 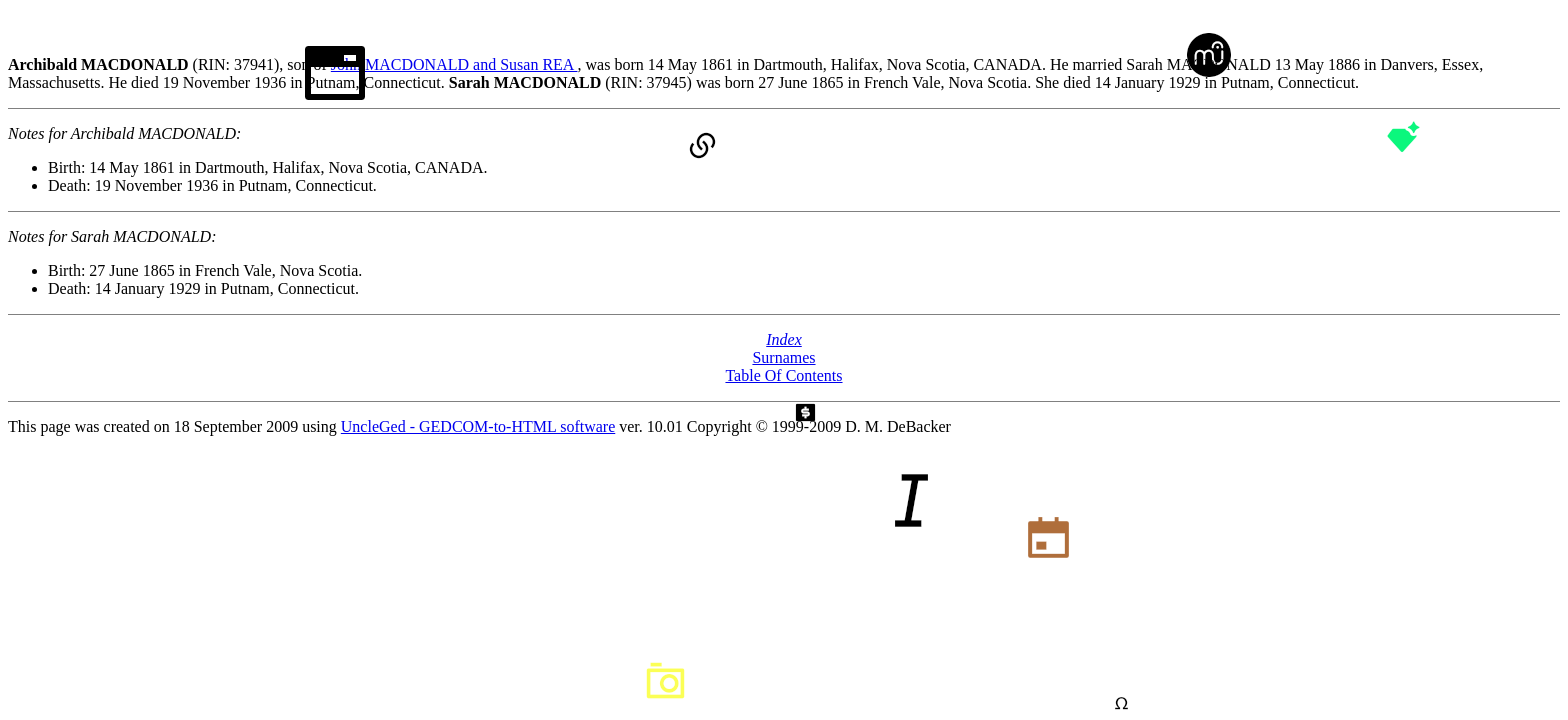 I want to click on insert omega symbol in text editor, so click(x=1121, y=703).